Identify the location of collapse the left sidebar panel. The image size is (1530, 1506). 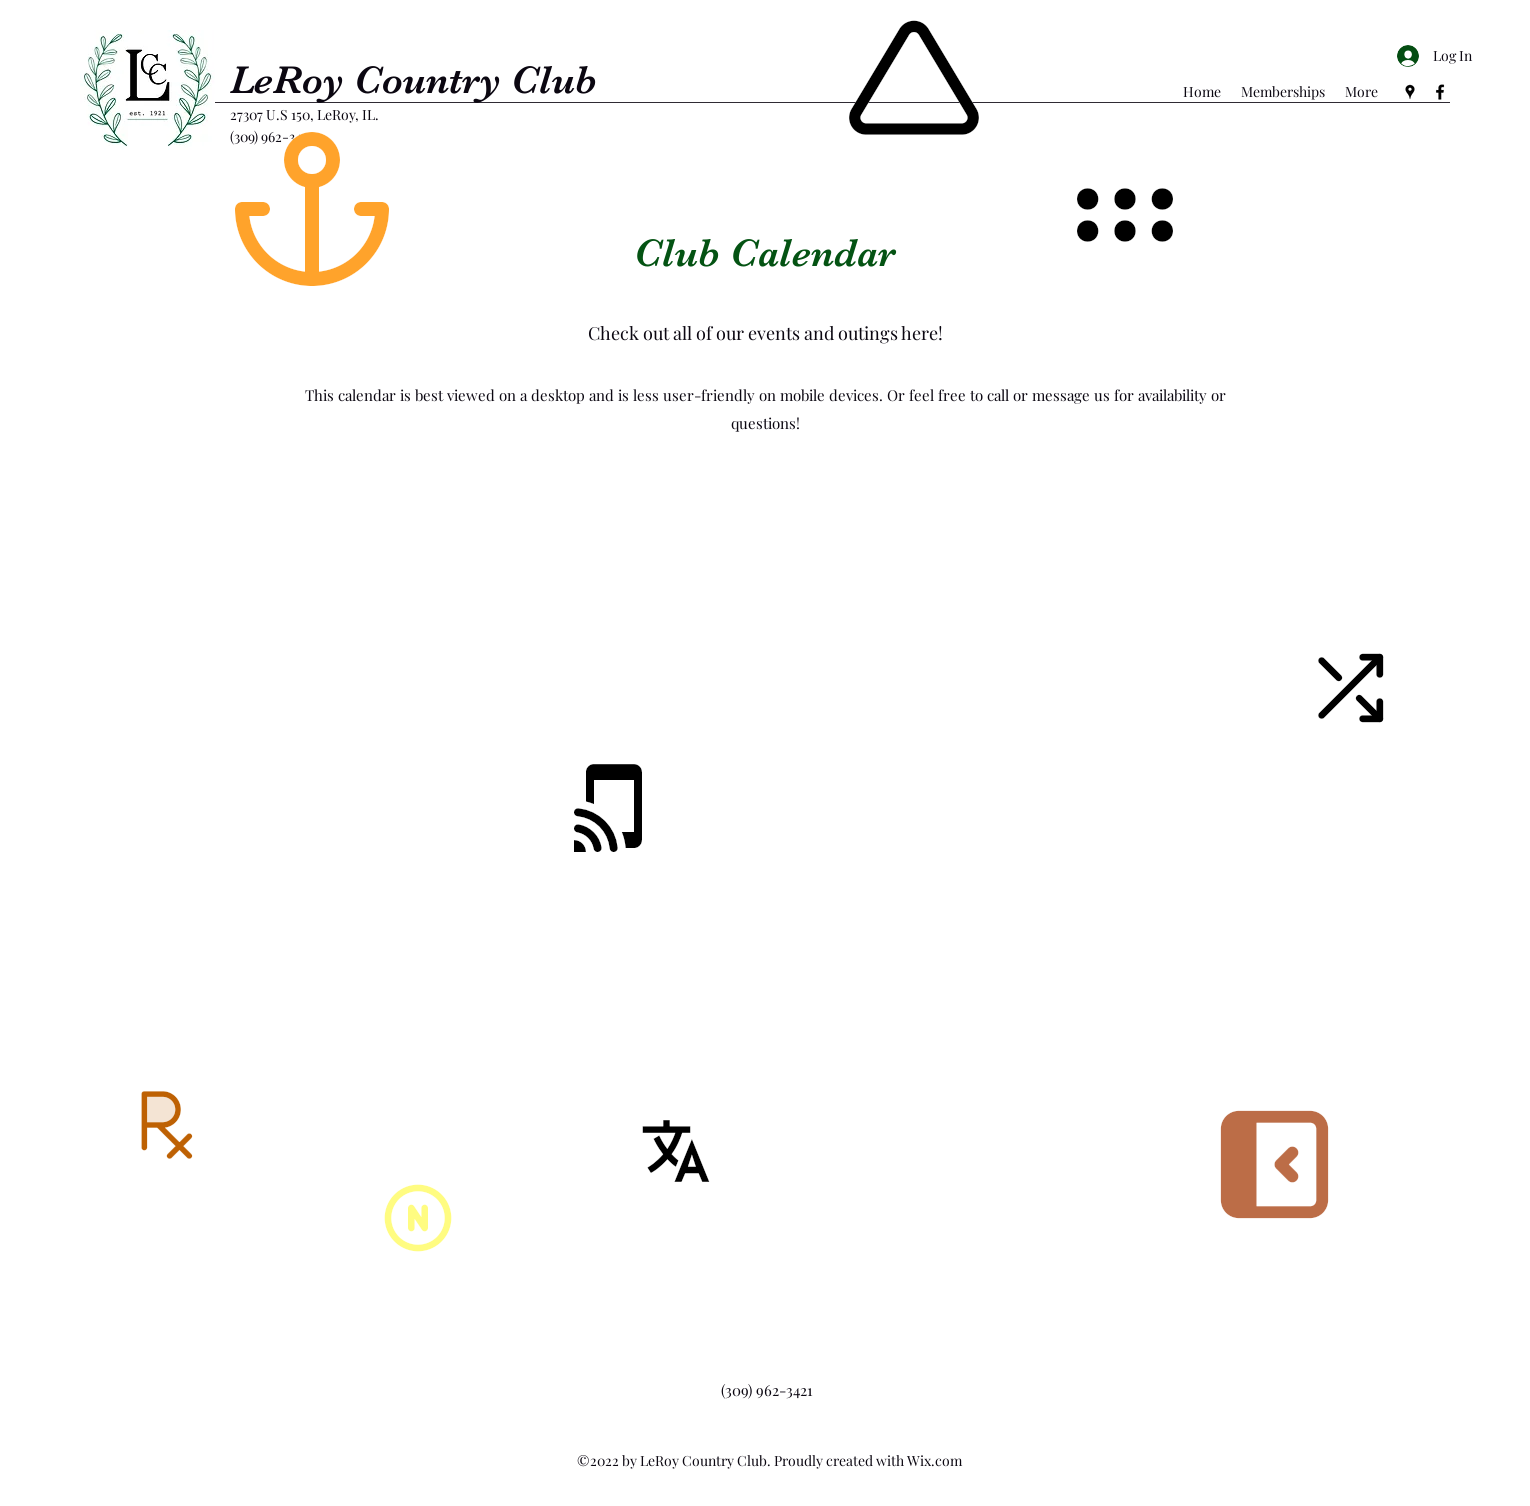
(1274, 1164).